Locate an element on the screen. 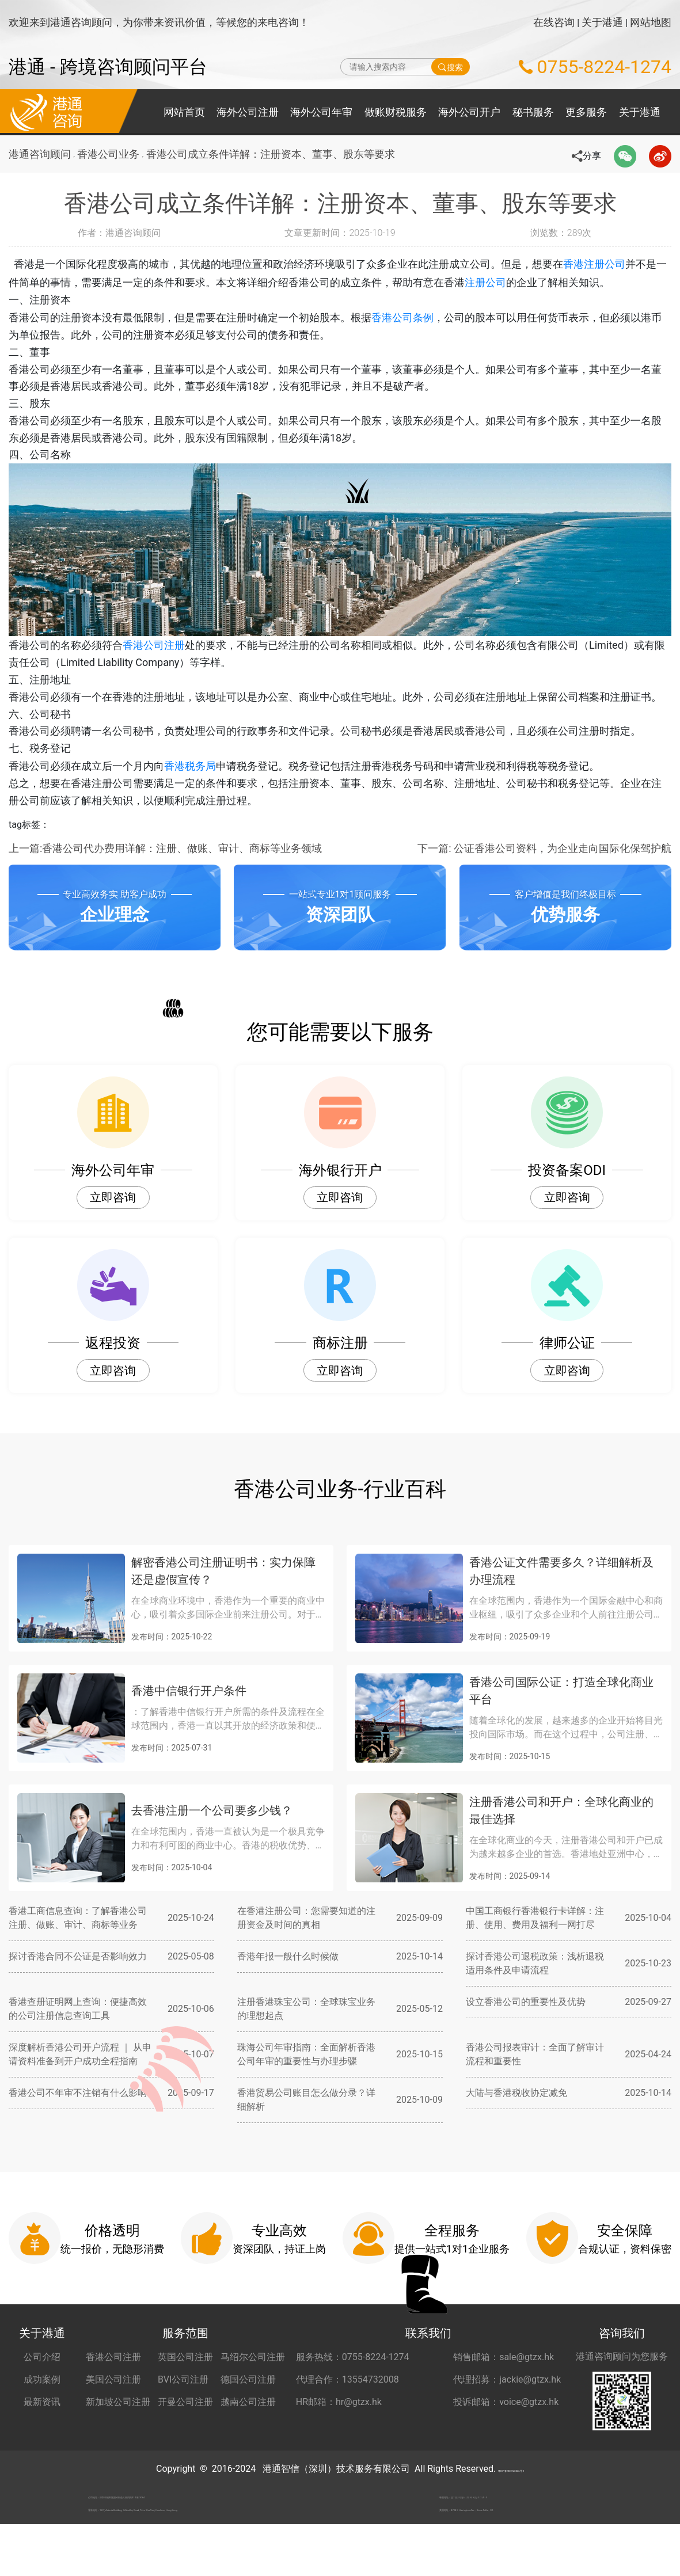  access wine cellar or barrel storage inventory is located at coordinates (173, 1008).